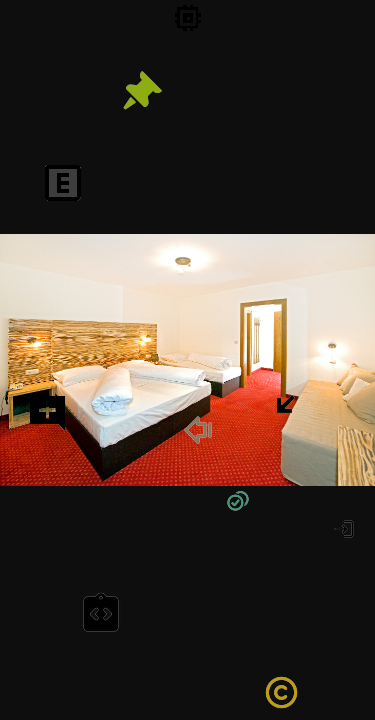 This screenshot has width=375, height=720. What do you see at coordinates (344, 529) in the screenshot?
I see `log in to your account` at bounding box center [344, 529].